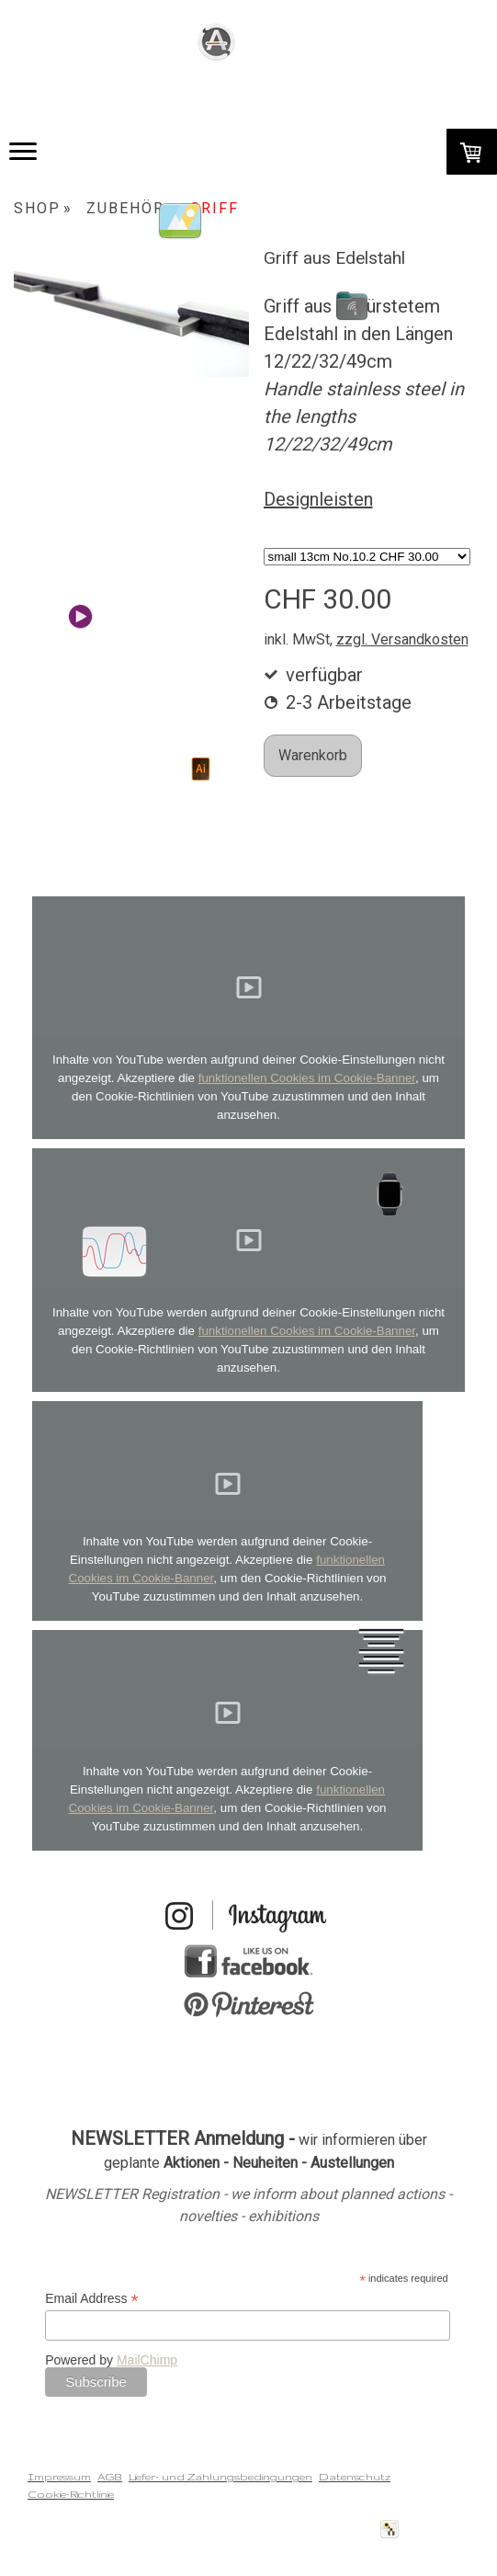 The height and width of the screenshot is (2576, 497). I want to click on open gnome builder development environment, so click(390, 2529).